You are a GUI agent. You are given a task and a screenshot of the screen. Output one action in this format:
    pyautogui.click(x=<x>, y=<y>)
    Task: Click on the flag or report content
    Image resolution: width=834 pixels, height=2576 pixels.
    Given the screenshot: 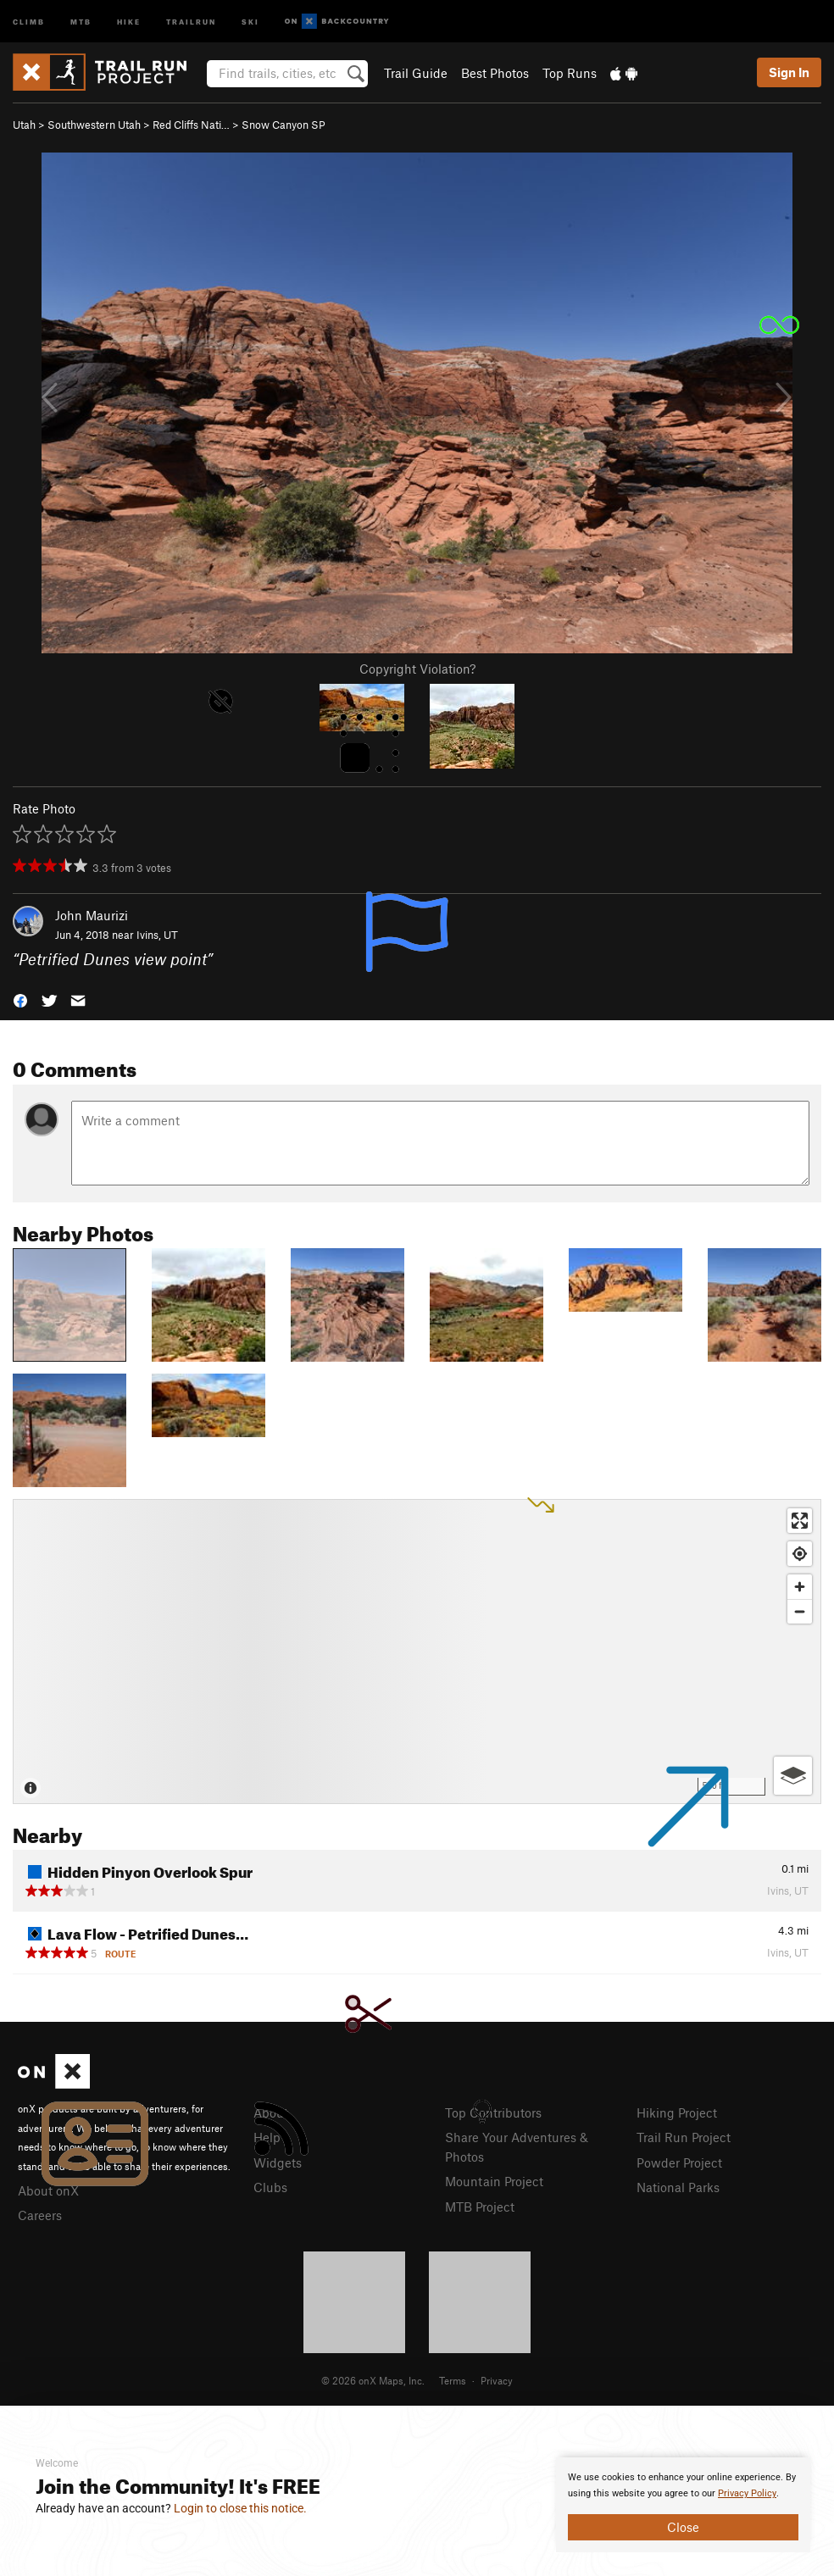 What is the action you would take?
    pyautogui.click(x=406, y=931)
    